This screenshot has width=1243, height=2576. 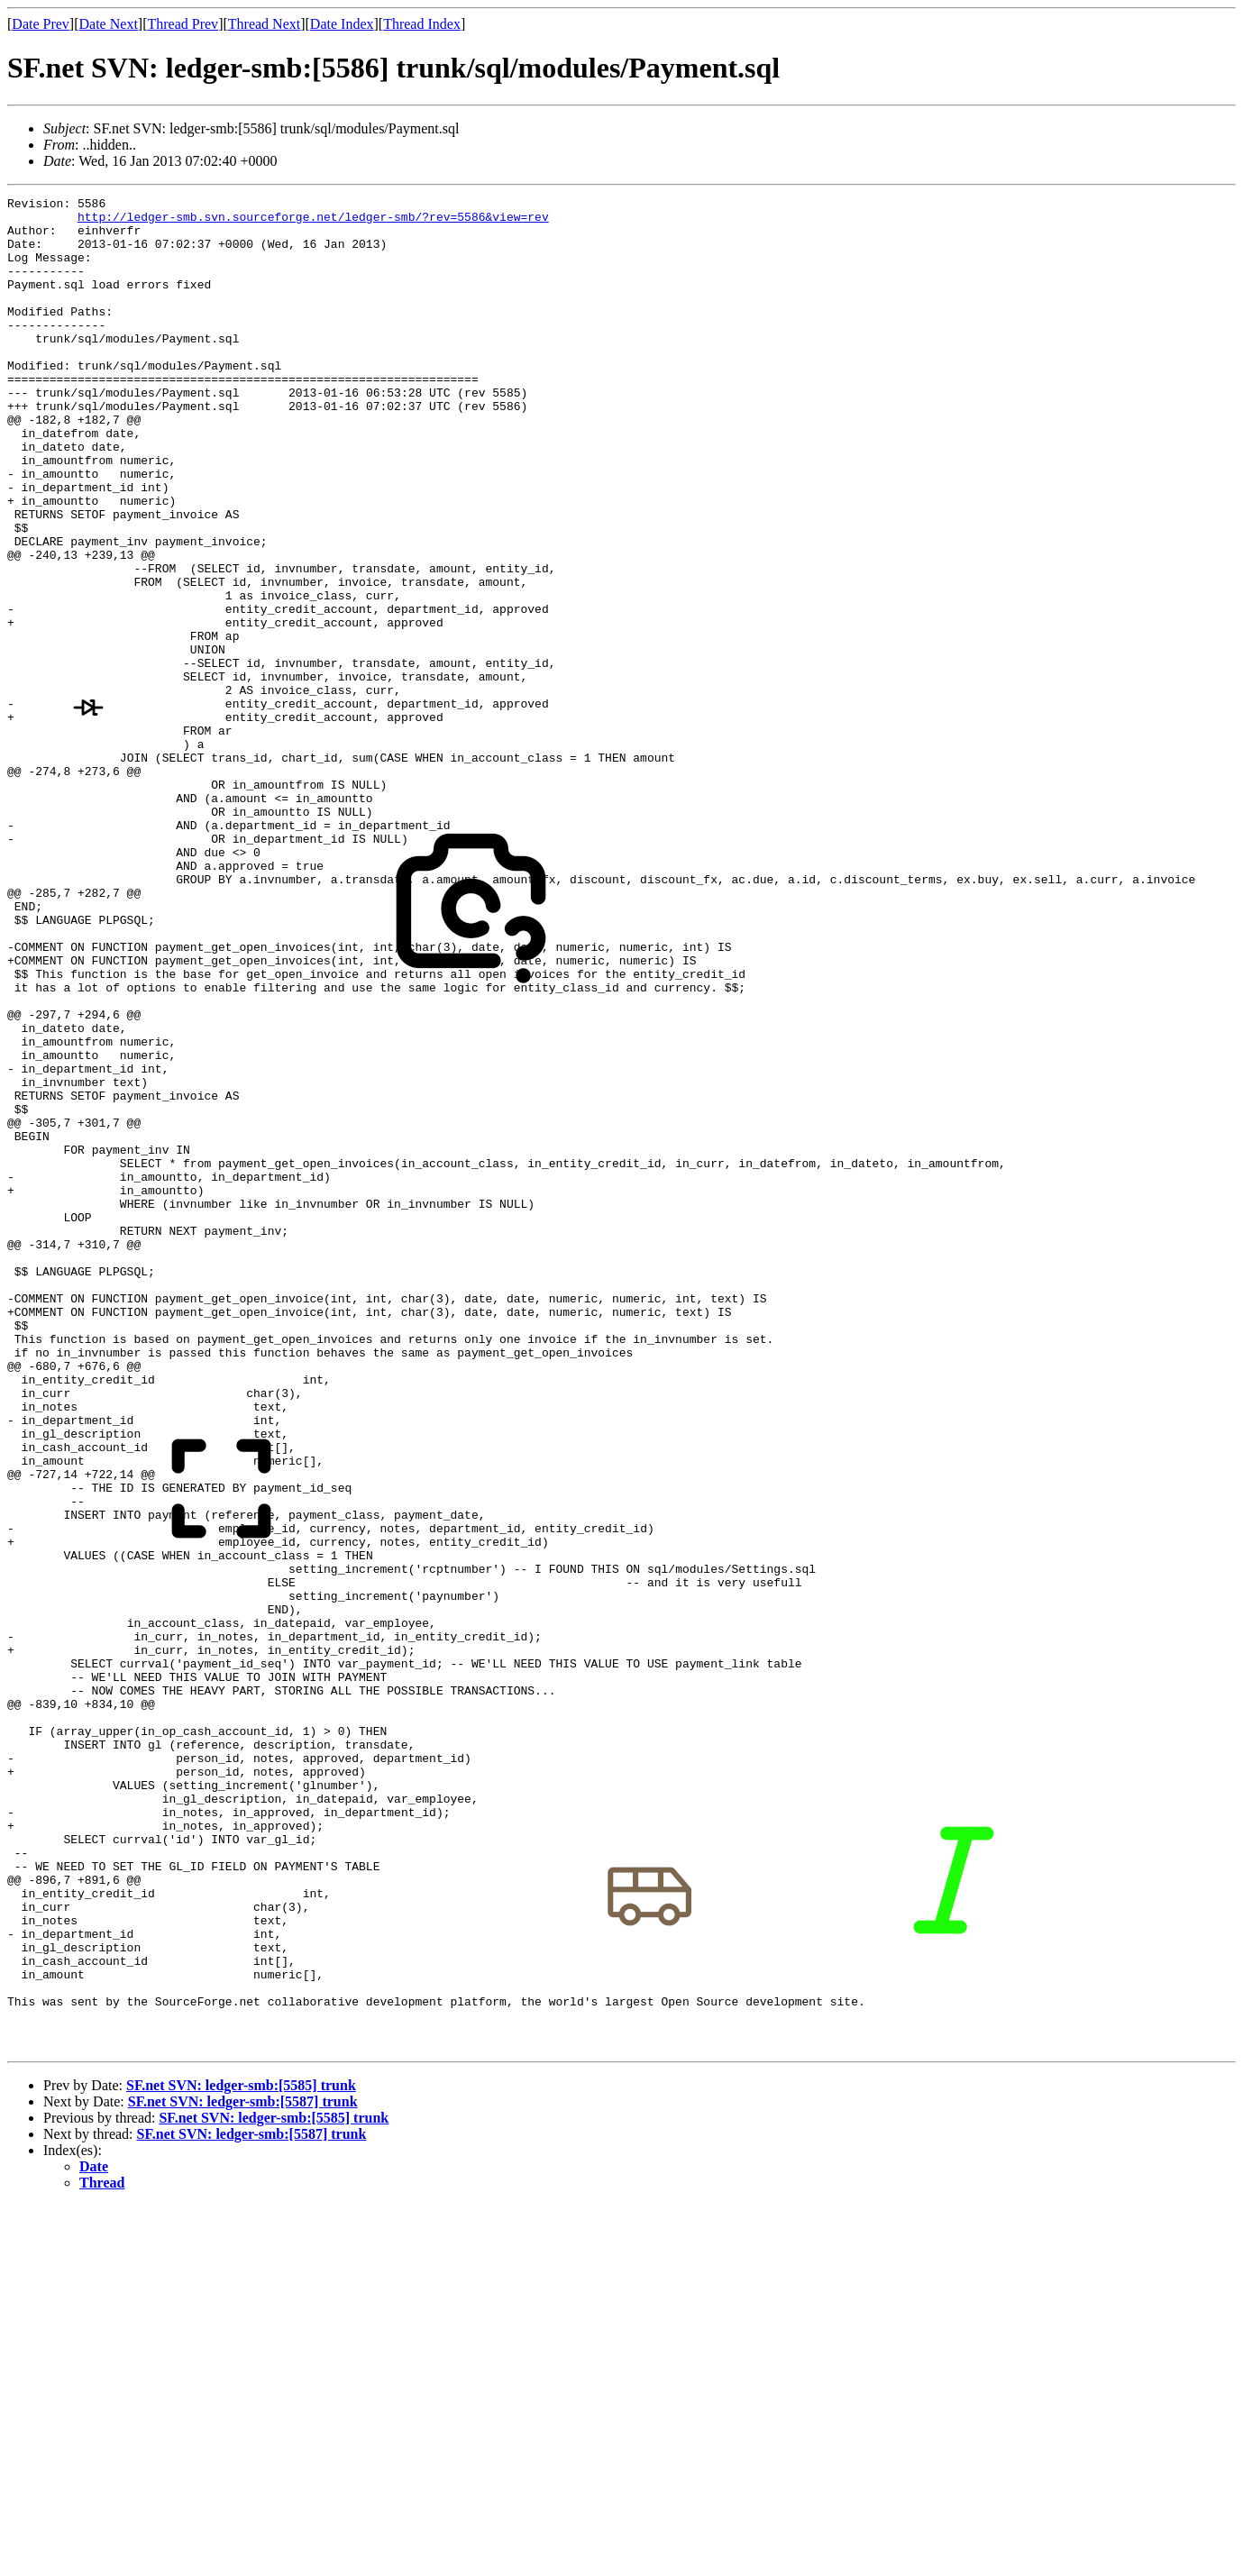 I want to click on camera help or troubleshooting, so click(x=471, y=900).